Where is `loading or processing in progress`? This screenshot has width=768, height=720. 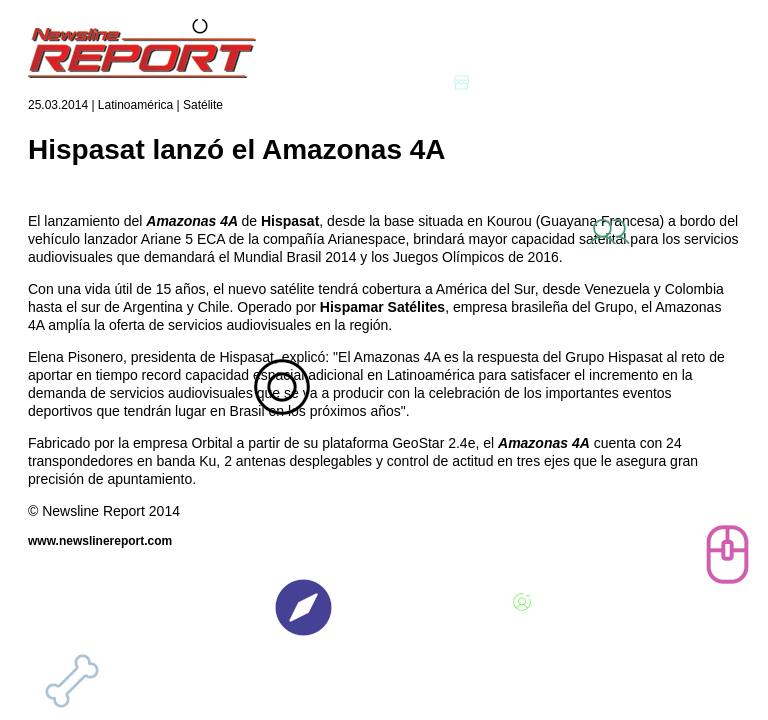
loading or processing in progress is located at coordinates (200, 26).